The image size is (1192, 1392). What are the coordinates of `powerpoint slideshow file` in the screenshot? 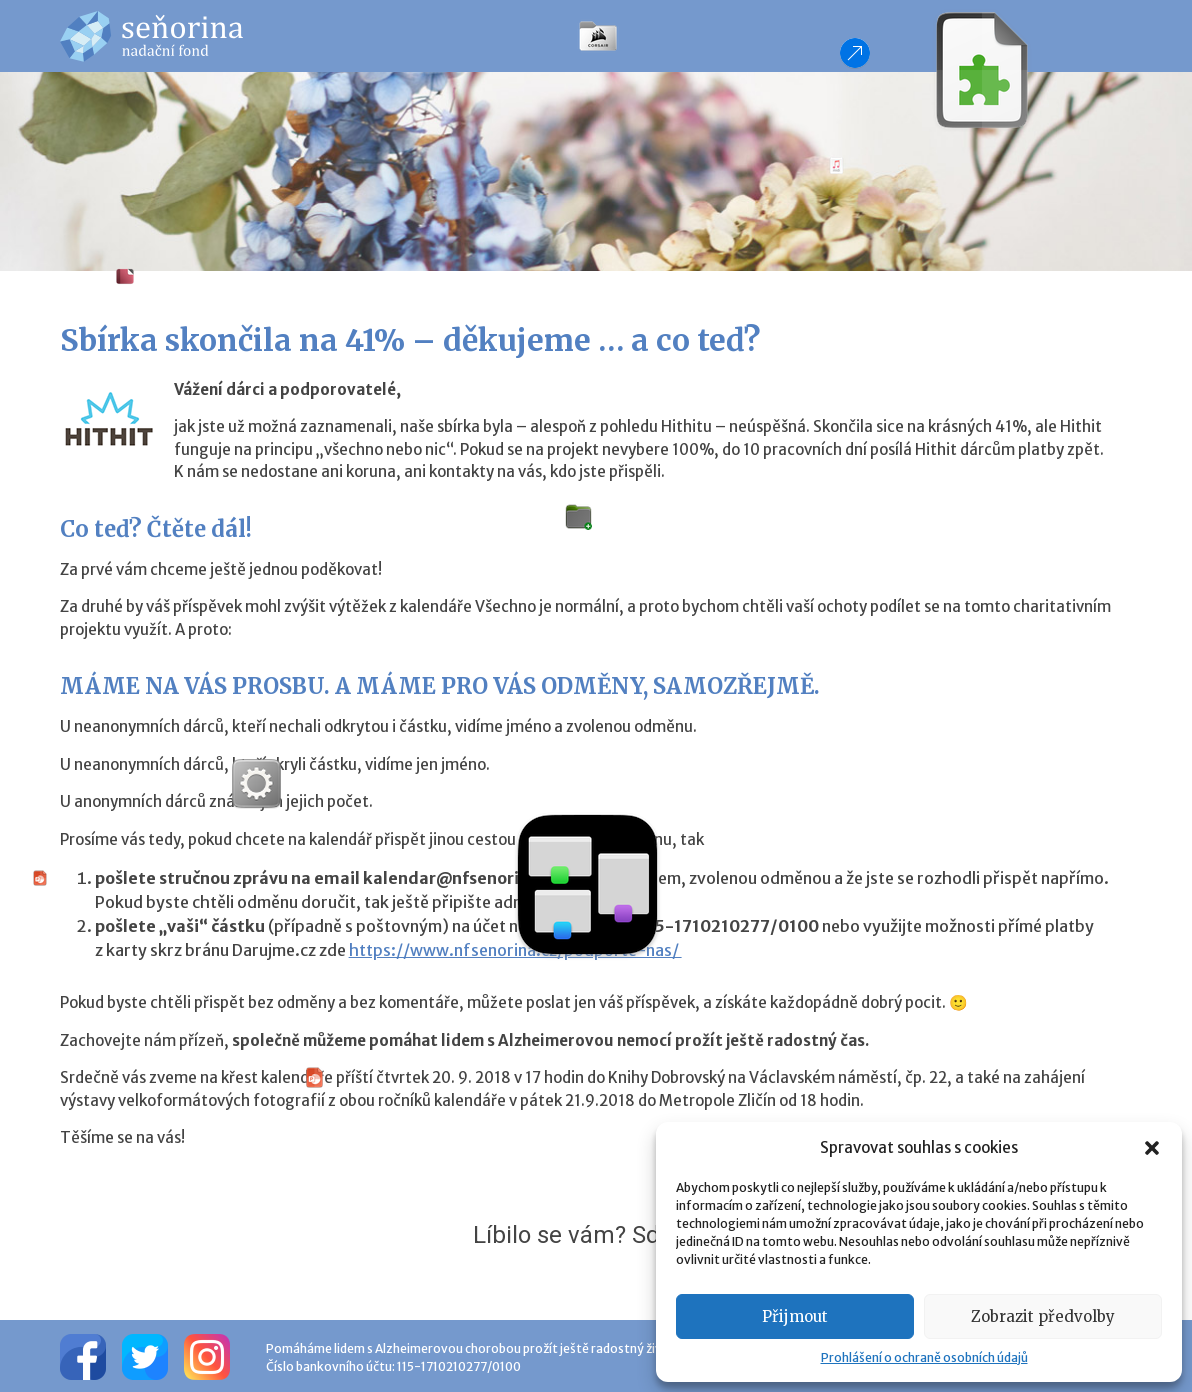 It's located at (314, 1077).